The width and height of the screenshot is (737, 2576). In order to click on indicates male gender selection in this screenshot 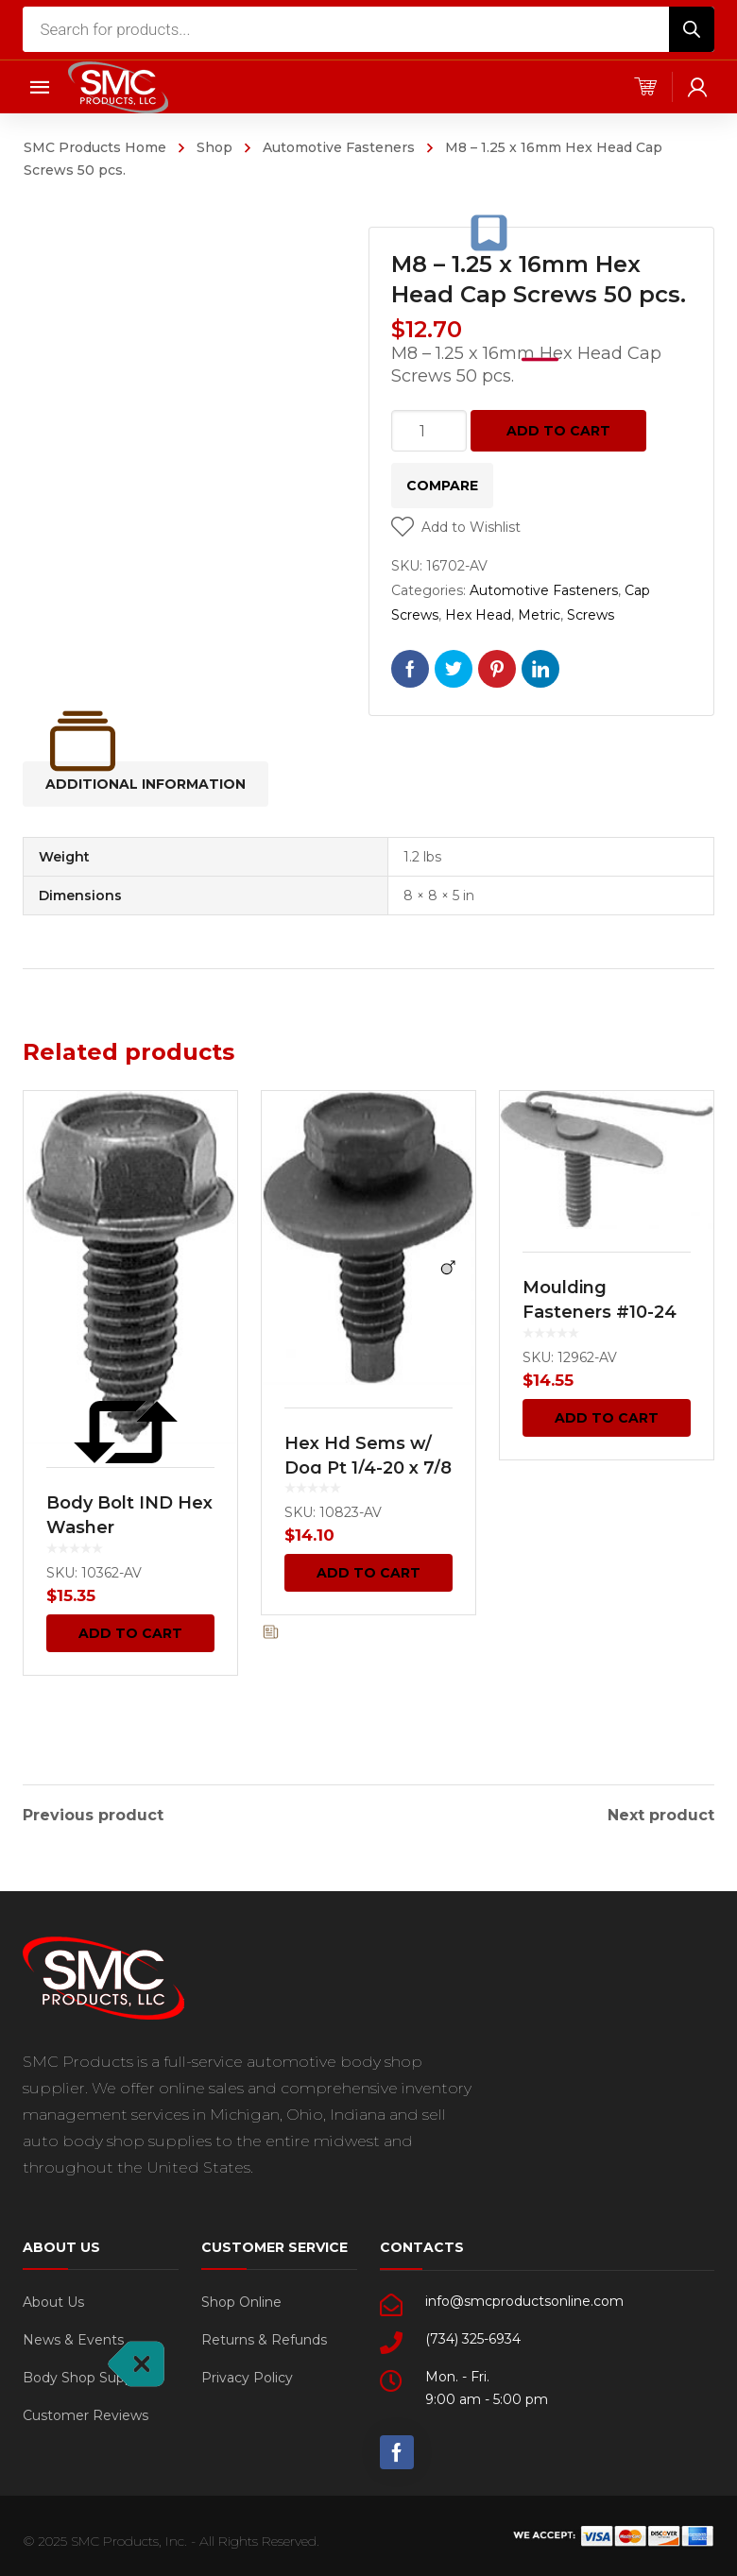, I will do `click(448, 1267)`.